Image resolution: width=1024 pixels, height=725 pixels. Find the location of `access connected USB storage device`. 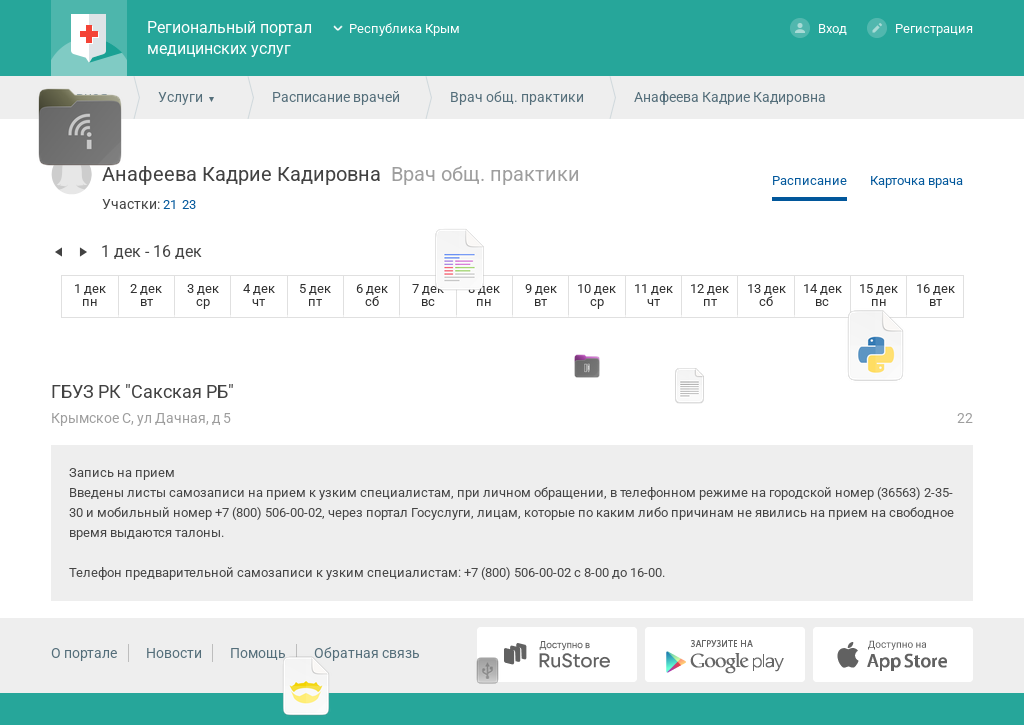

access connected USB storage device is located at coordinates (487, 670).